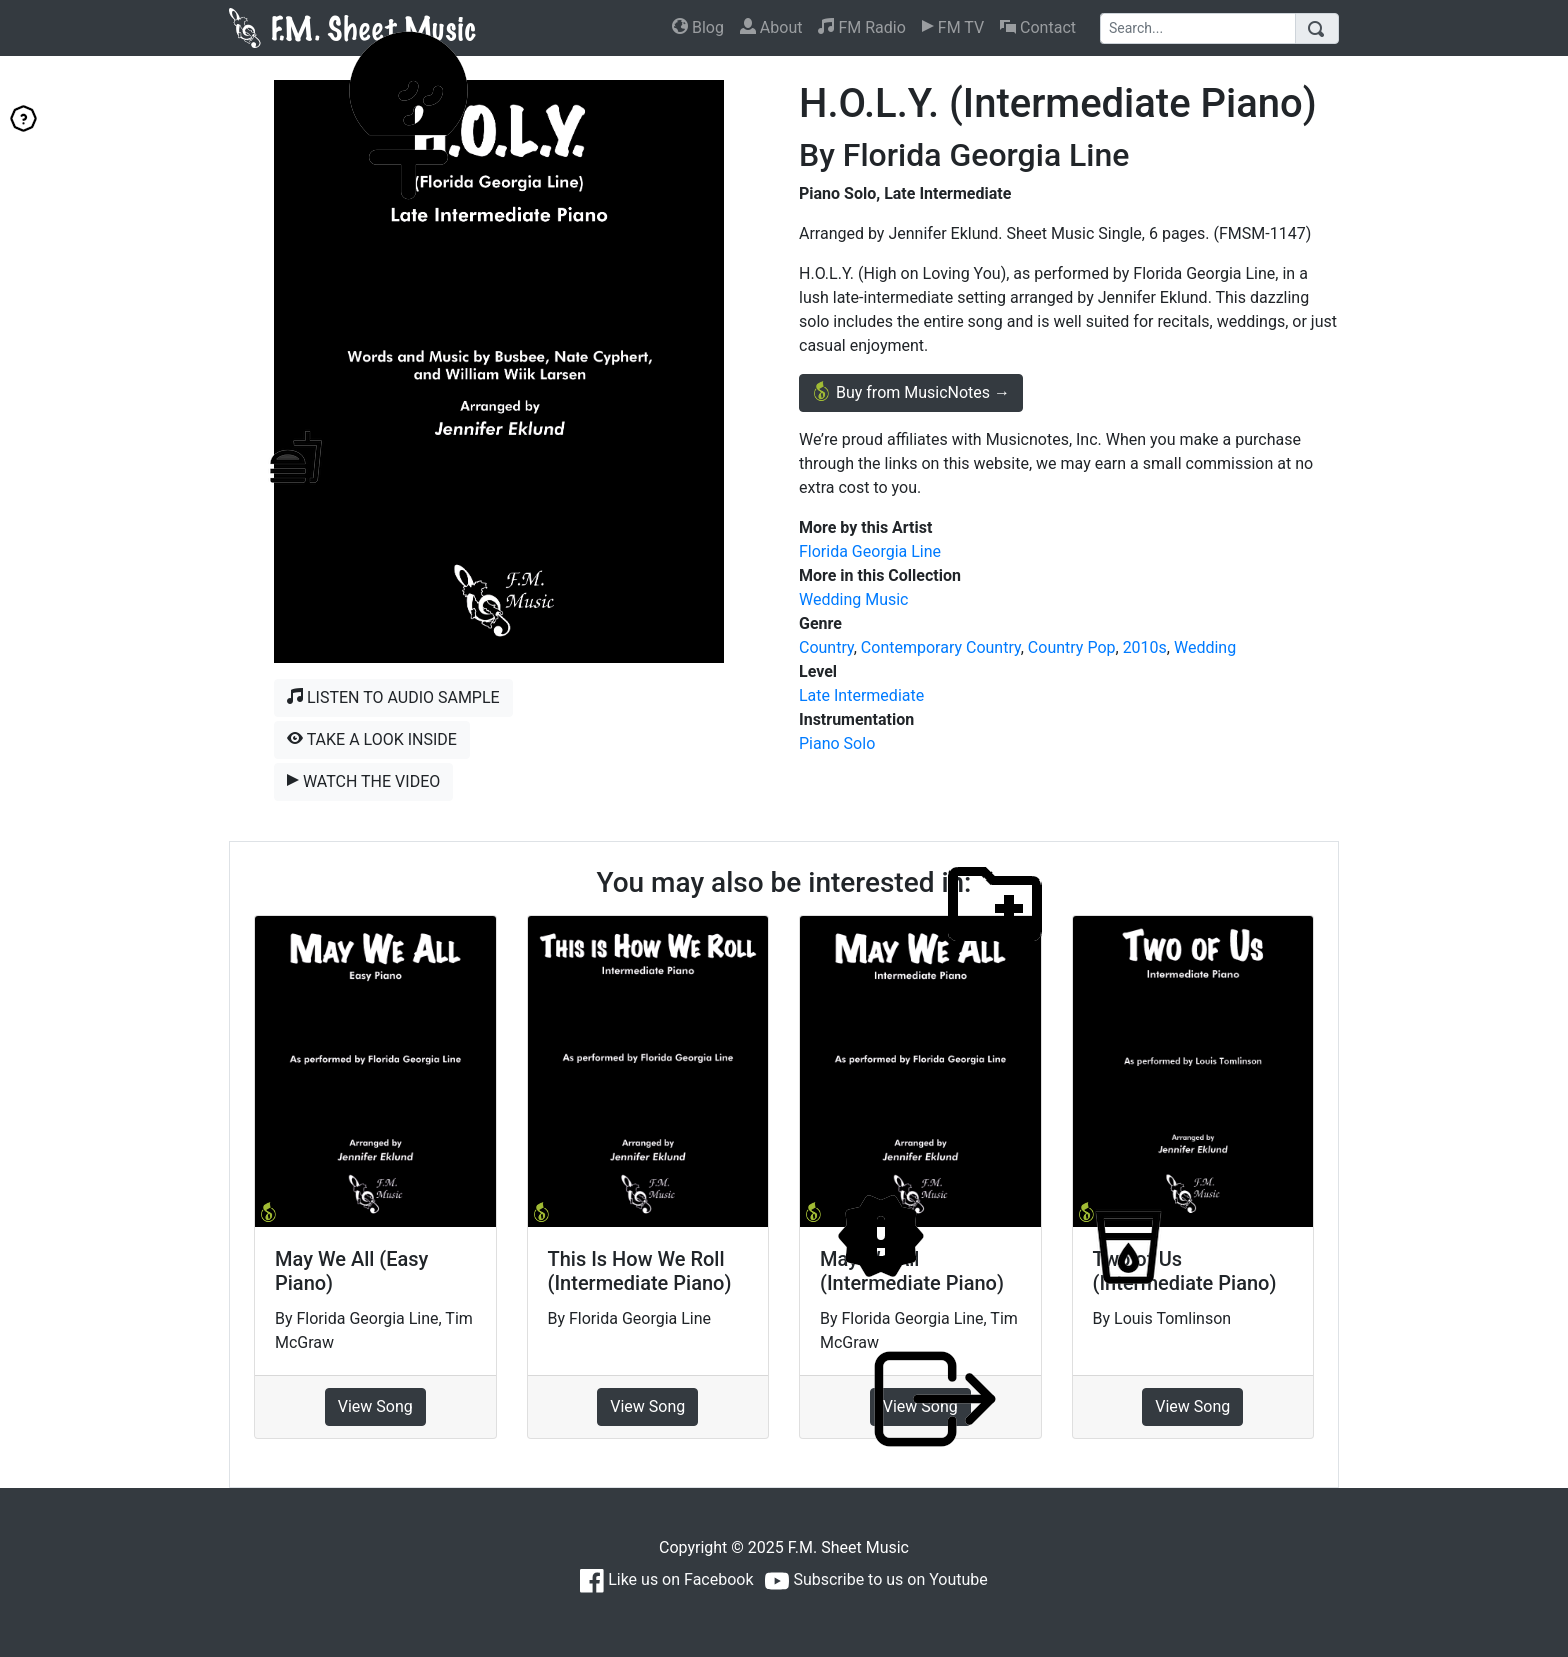  Describe the element at coordinates (881, 1236) in the screenshot. I see `indicates new or recently added content` at that location.